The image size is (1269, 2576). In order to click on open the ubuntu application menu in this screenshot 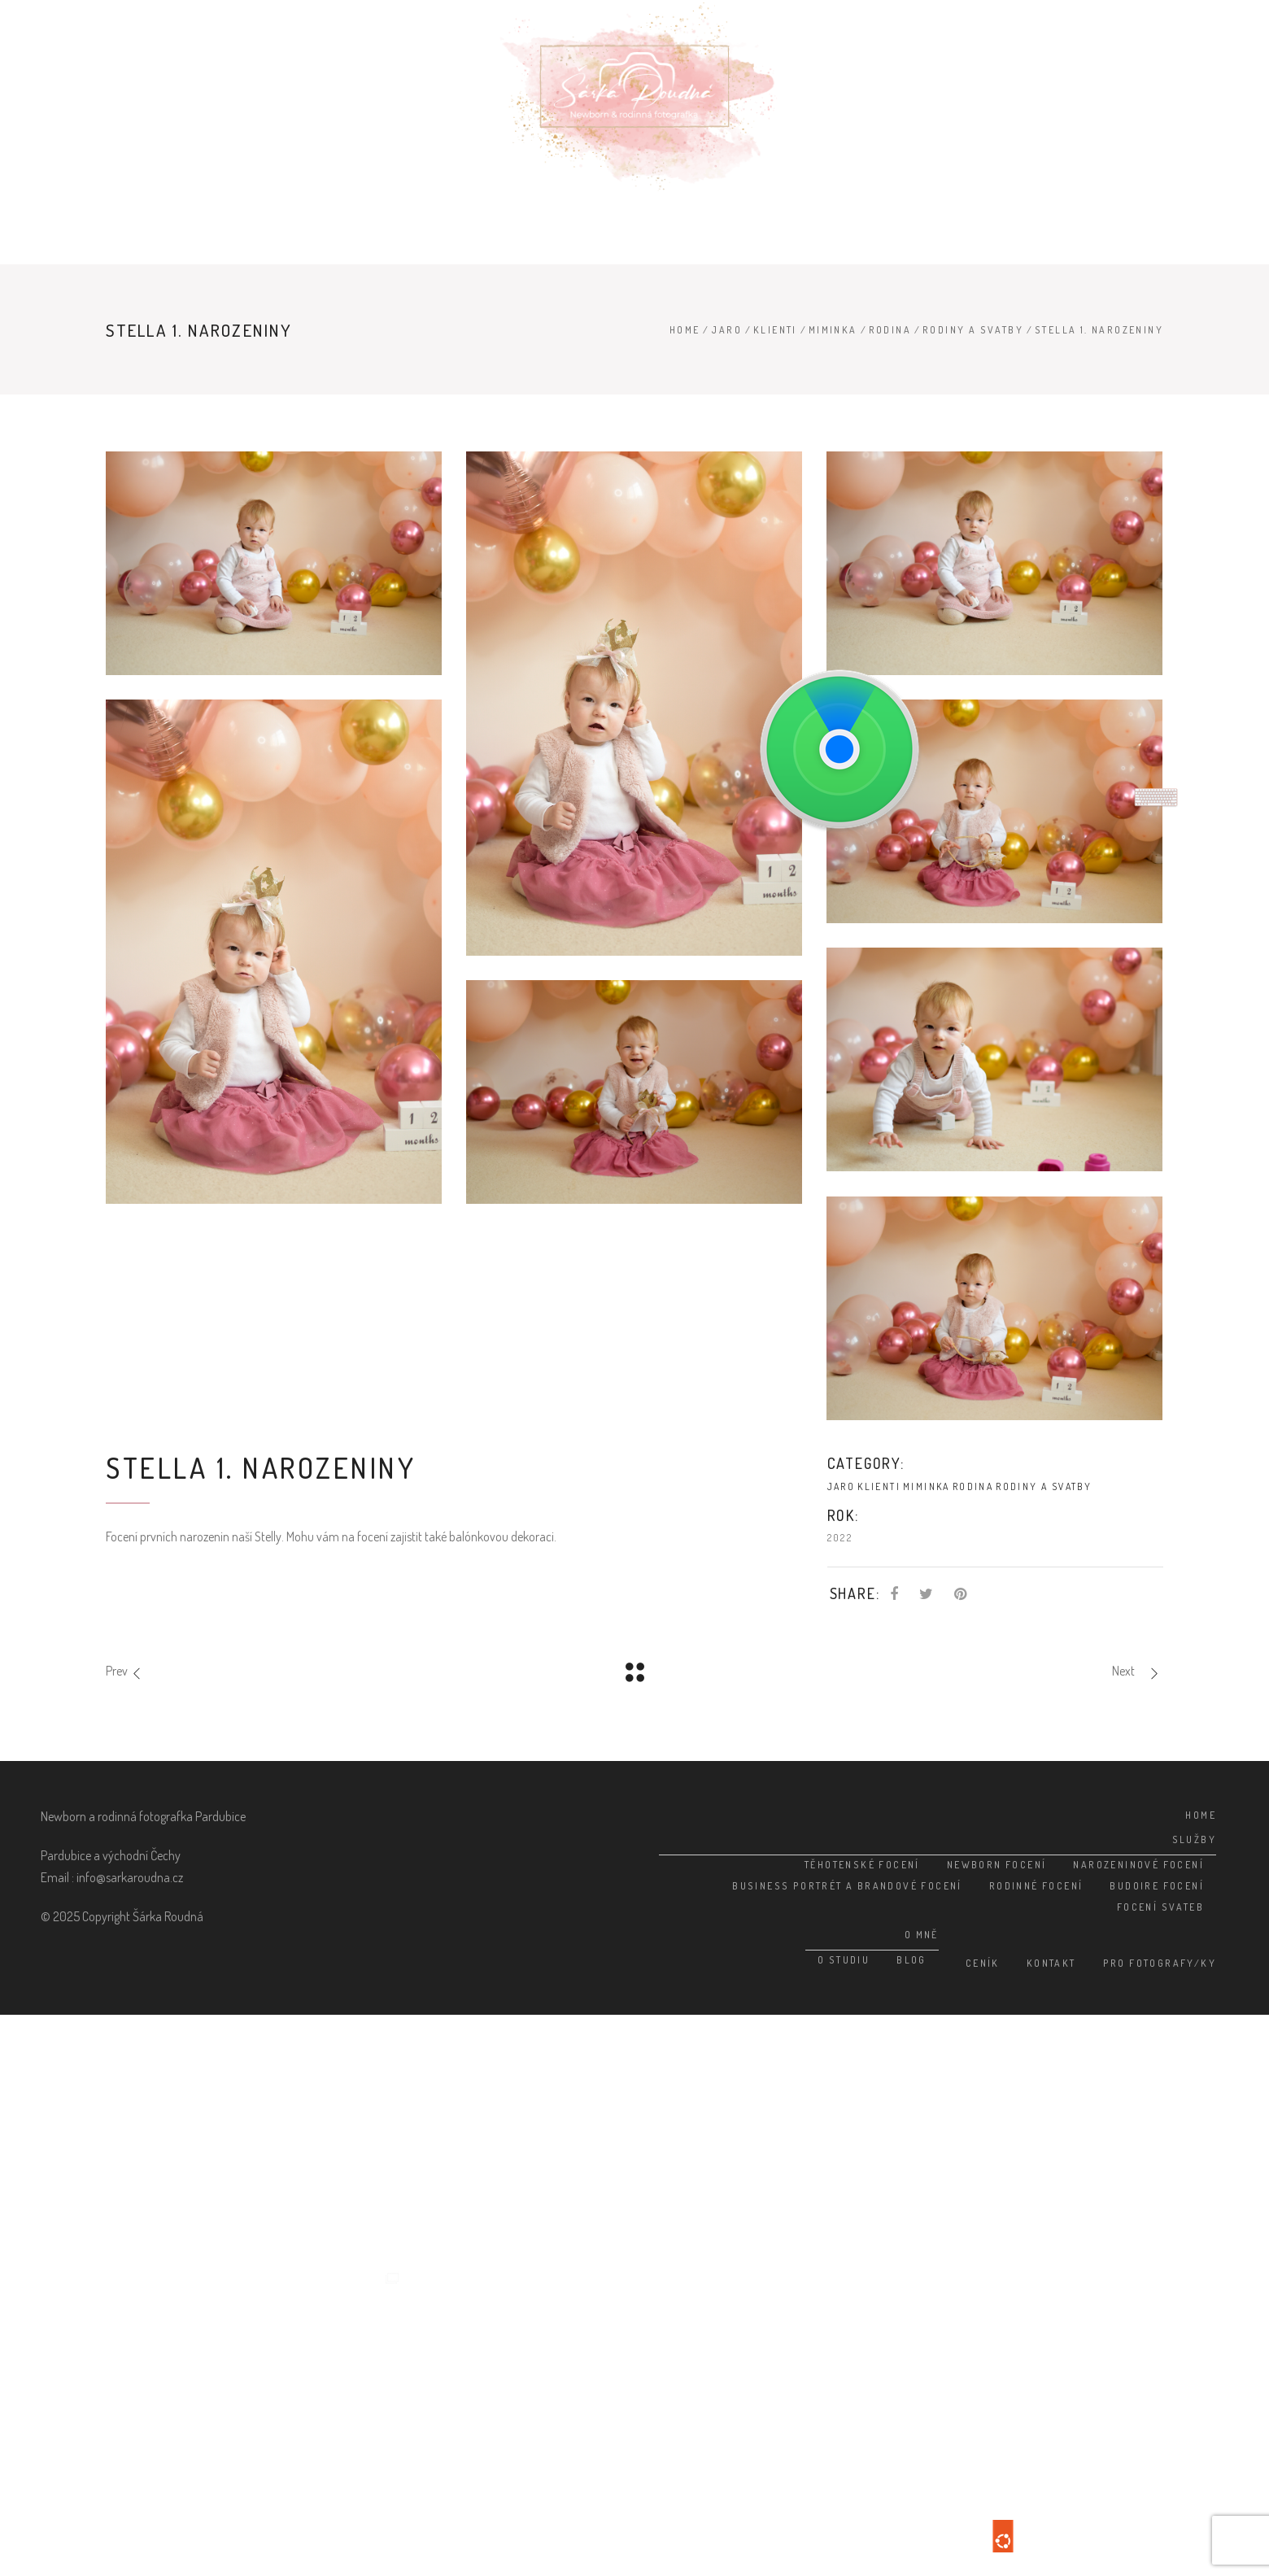, I will do `click(1003, 2536)`.